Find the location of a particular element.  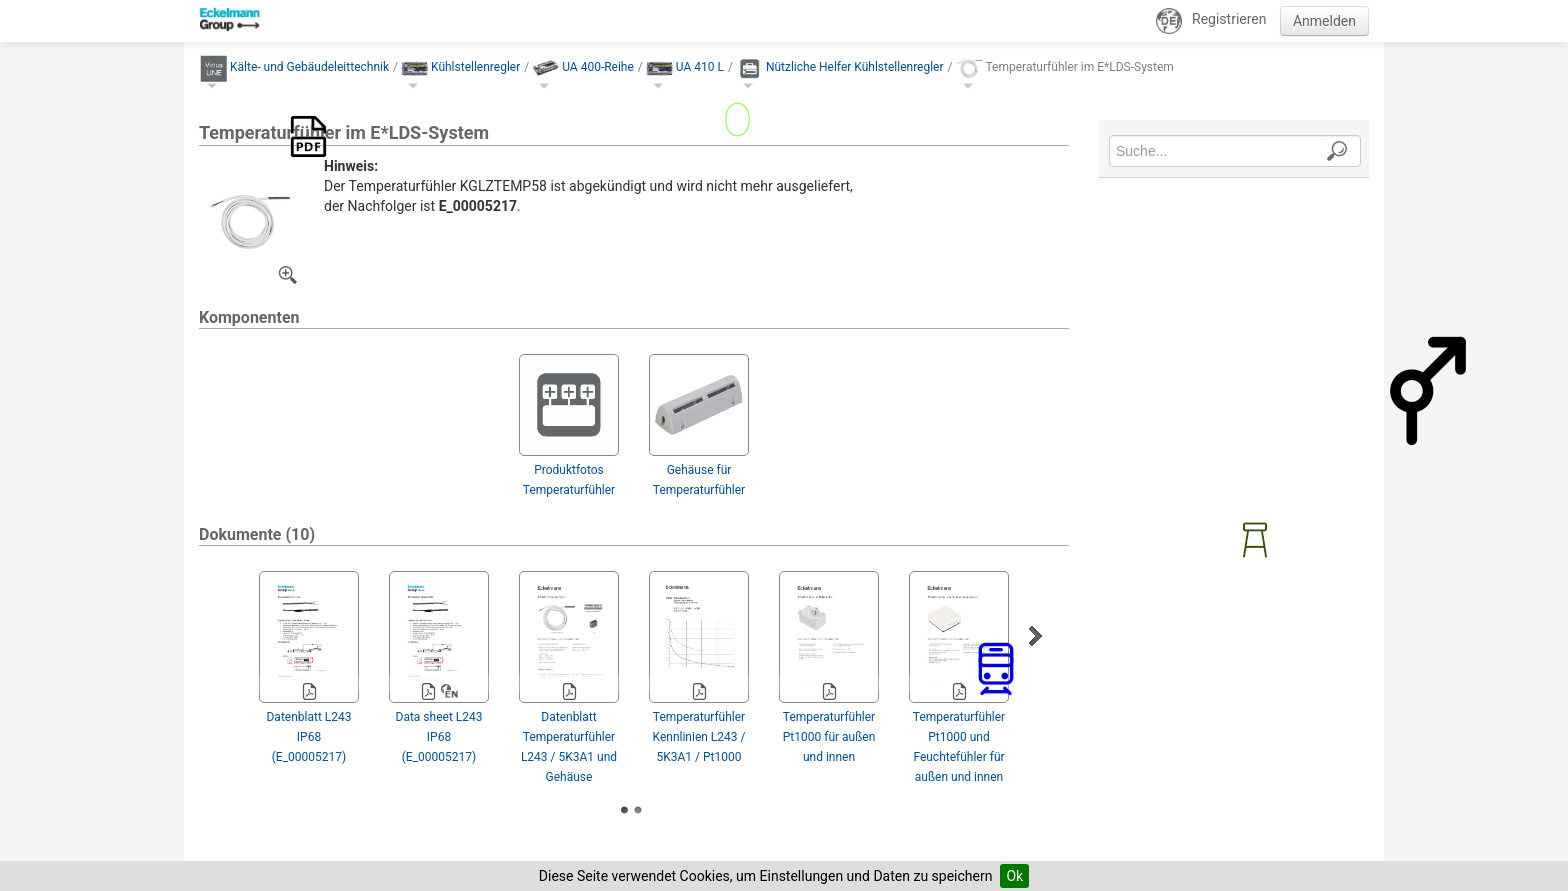

view subway or metro transit options is located at coordinates (996, 669).